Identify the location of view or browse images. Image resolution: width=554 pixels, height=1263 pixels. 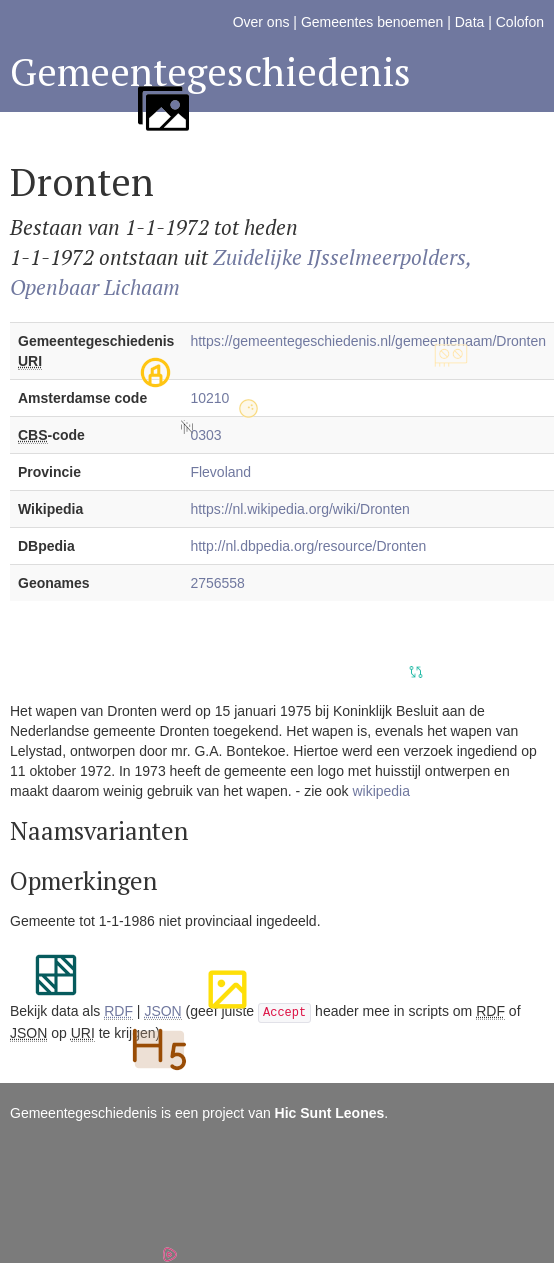
(227, 989).